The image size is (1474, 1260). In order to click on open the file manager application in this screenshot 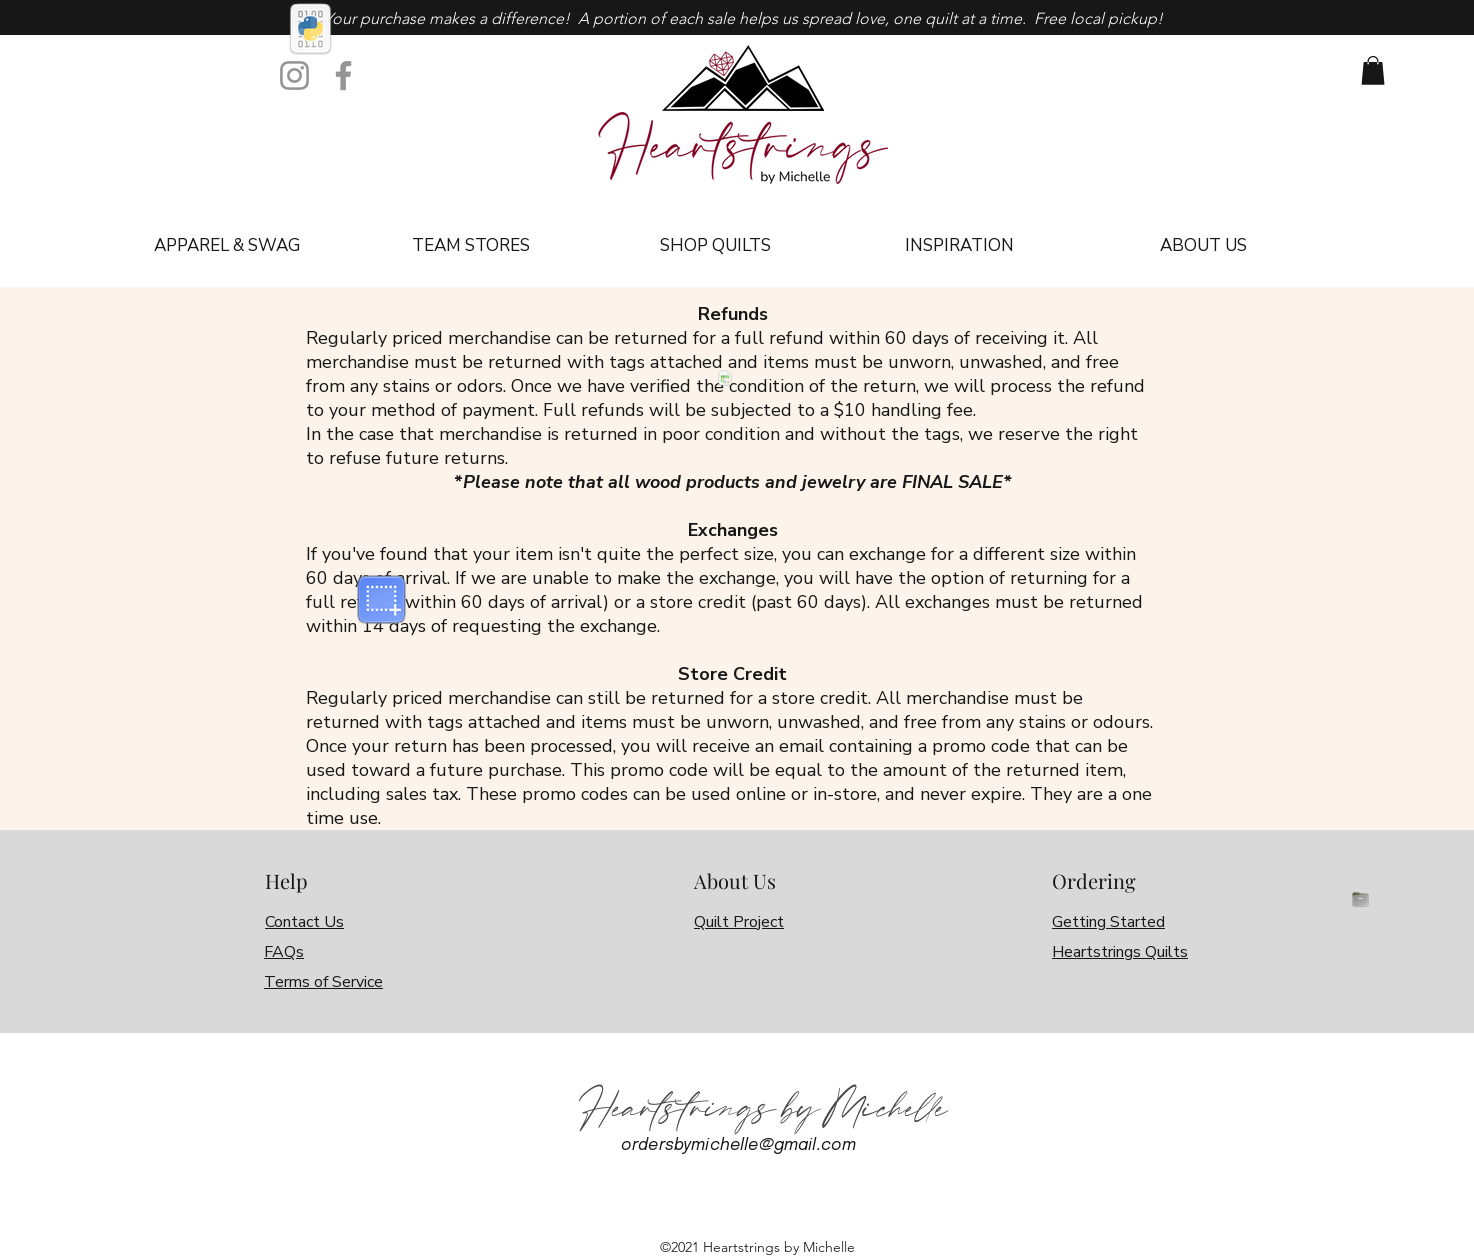, I will do `click(1360, 899)`.